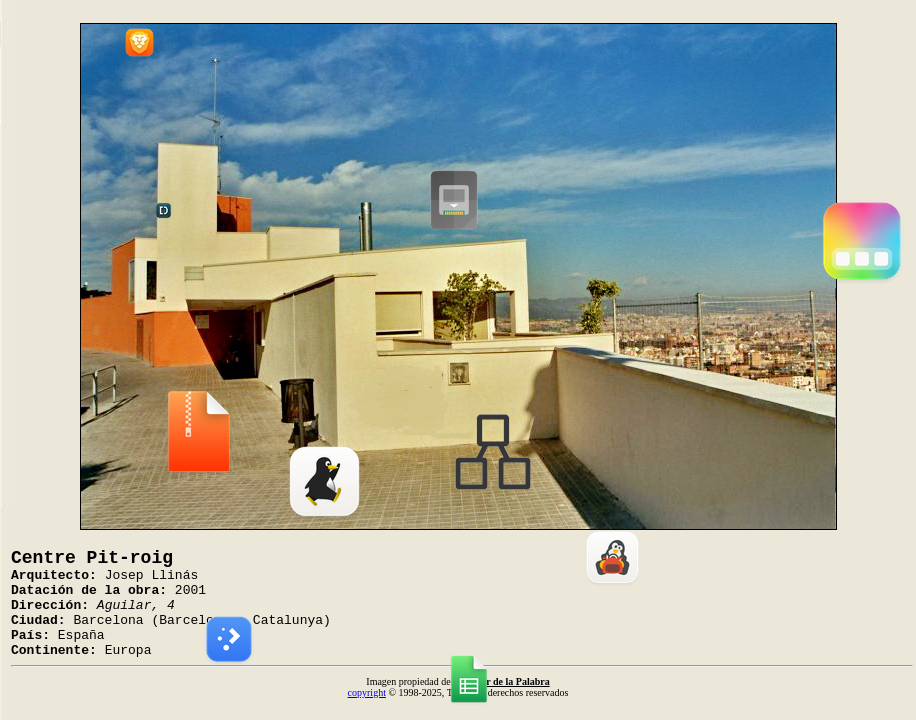  I want to click on open quickDocs documentation app, so click(163, 210).